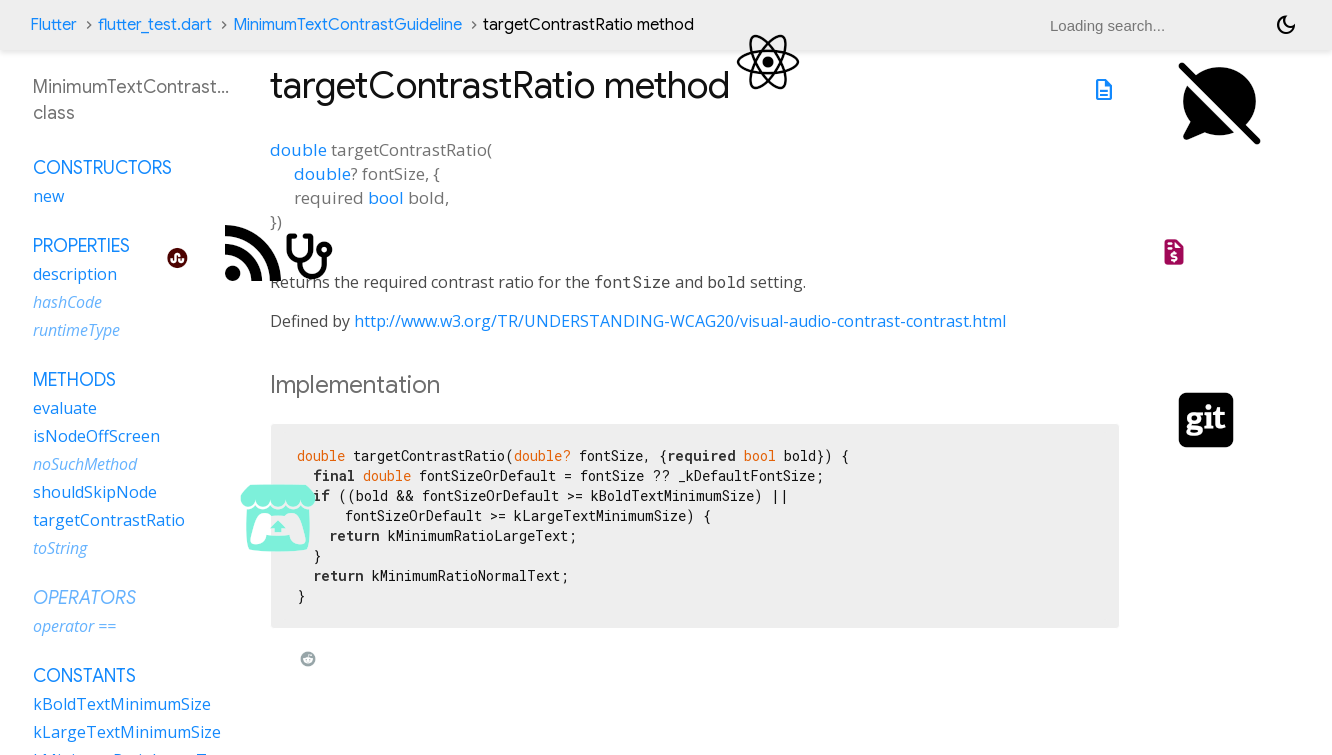 This screenshot has width=1332, height=755. What do you see at coordinates (1219, 103) in the screenshot?
I see `mute or disable comments` at bounding box center [1219, 103].